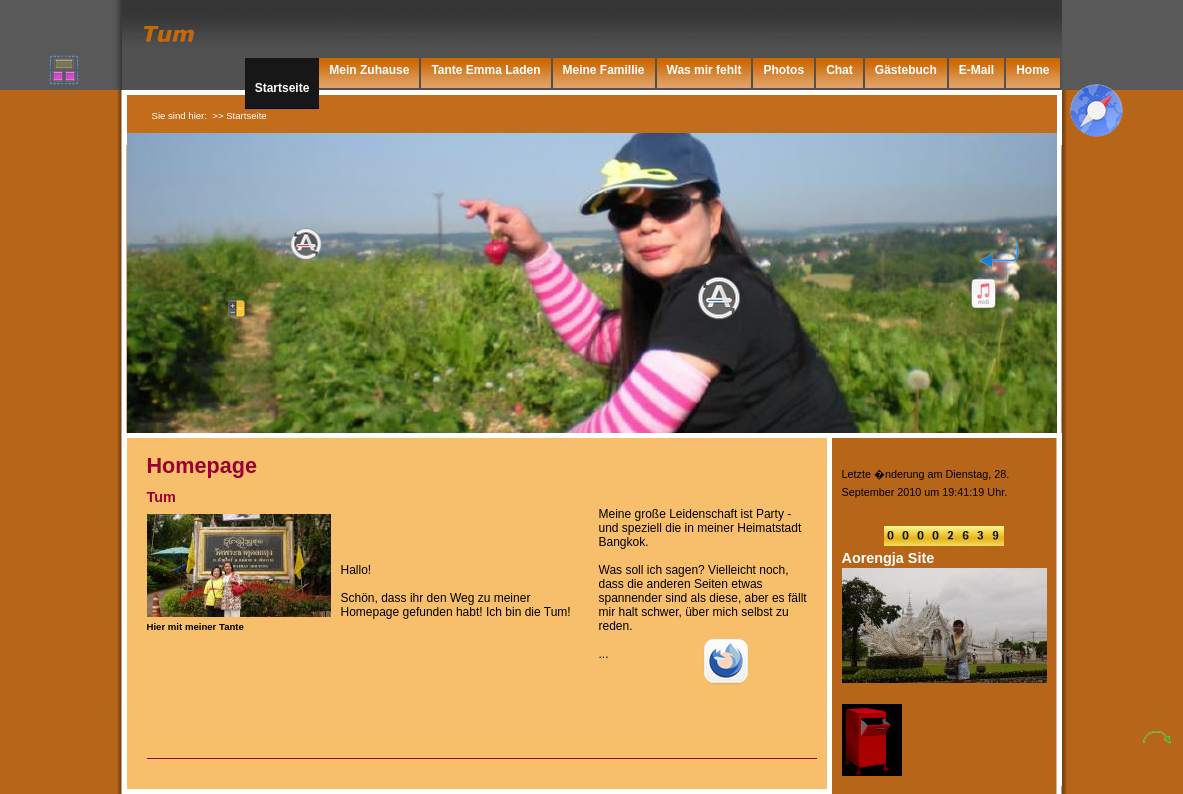 This screenshot has width=1183, height=794. What do you see at coordinates (1096, 110) in the screenshot?
I see `launch the web browser app` at bounding box center [1096, 110].